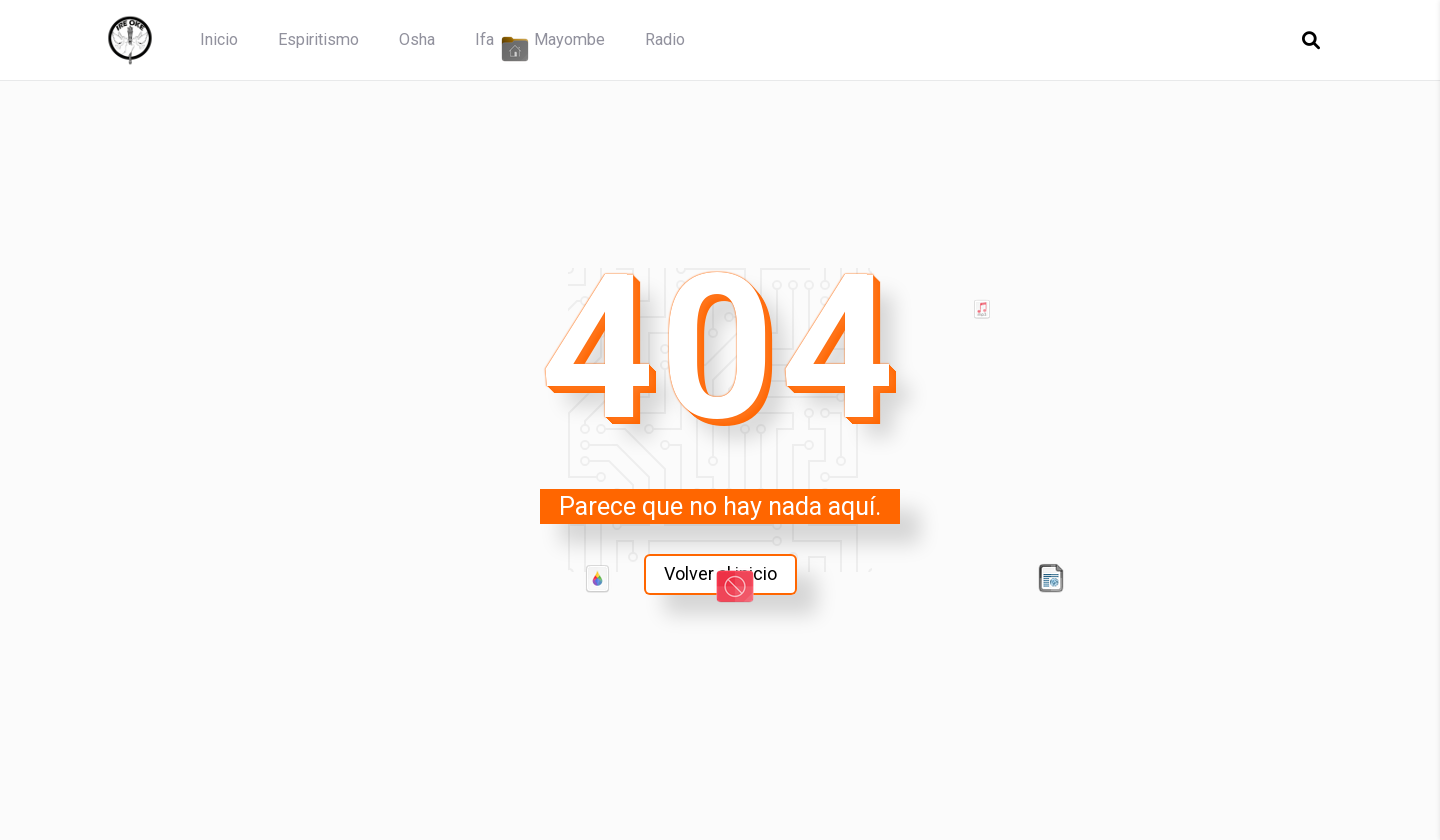  Describe the element at coordinates (735, 585) in the screenshot. I see `indicates a missing or broken image` at that location.